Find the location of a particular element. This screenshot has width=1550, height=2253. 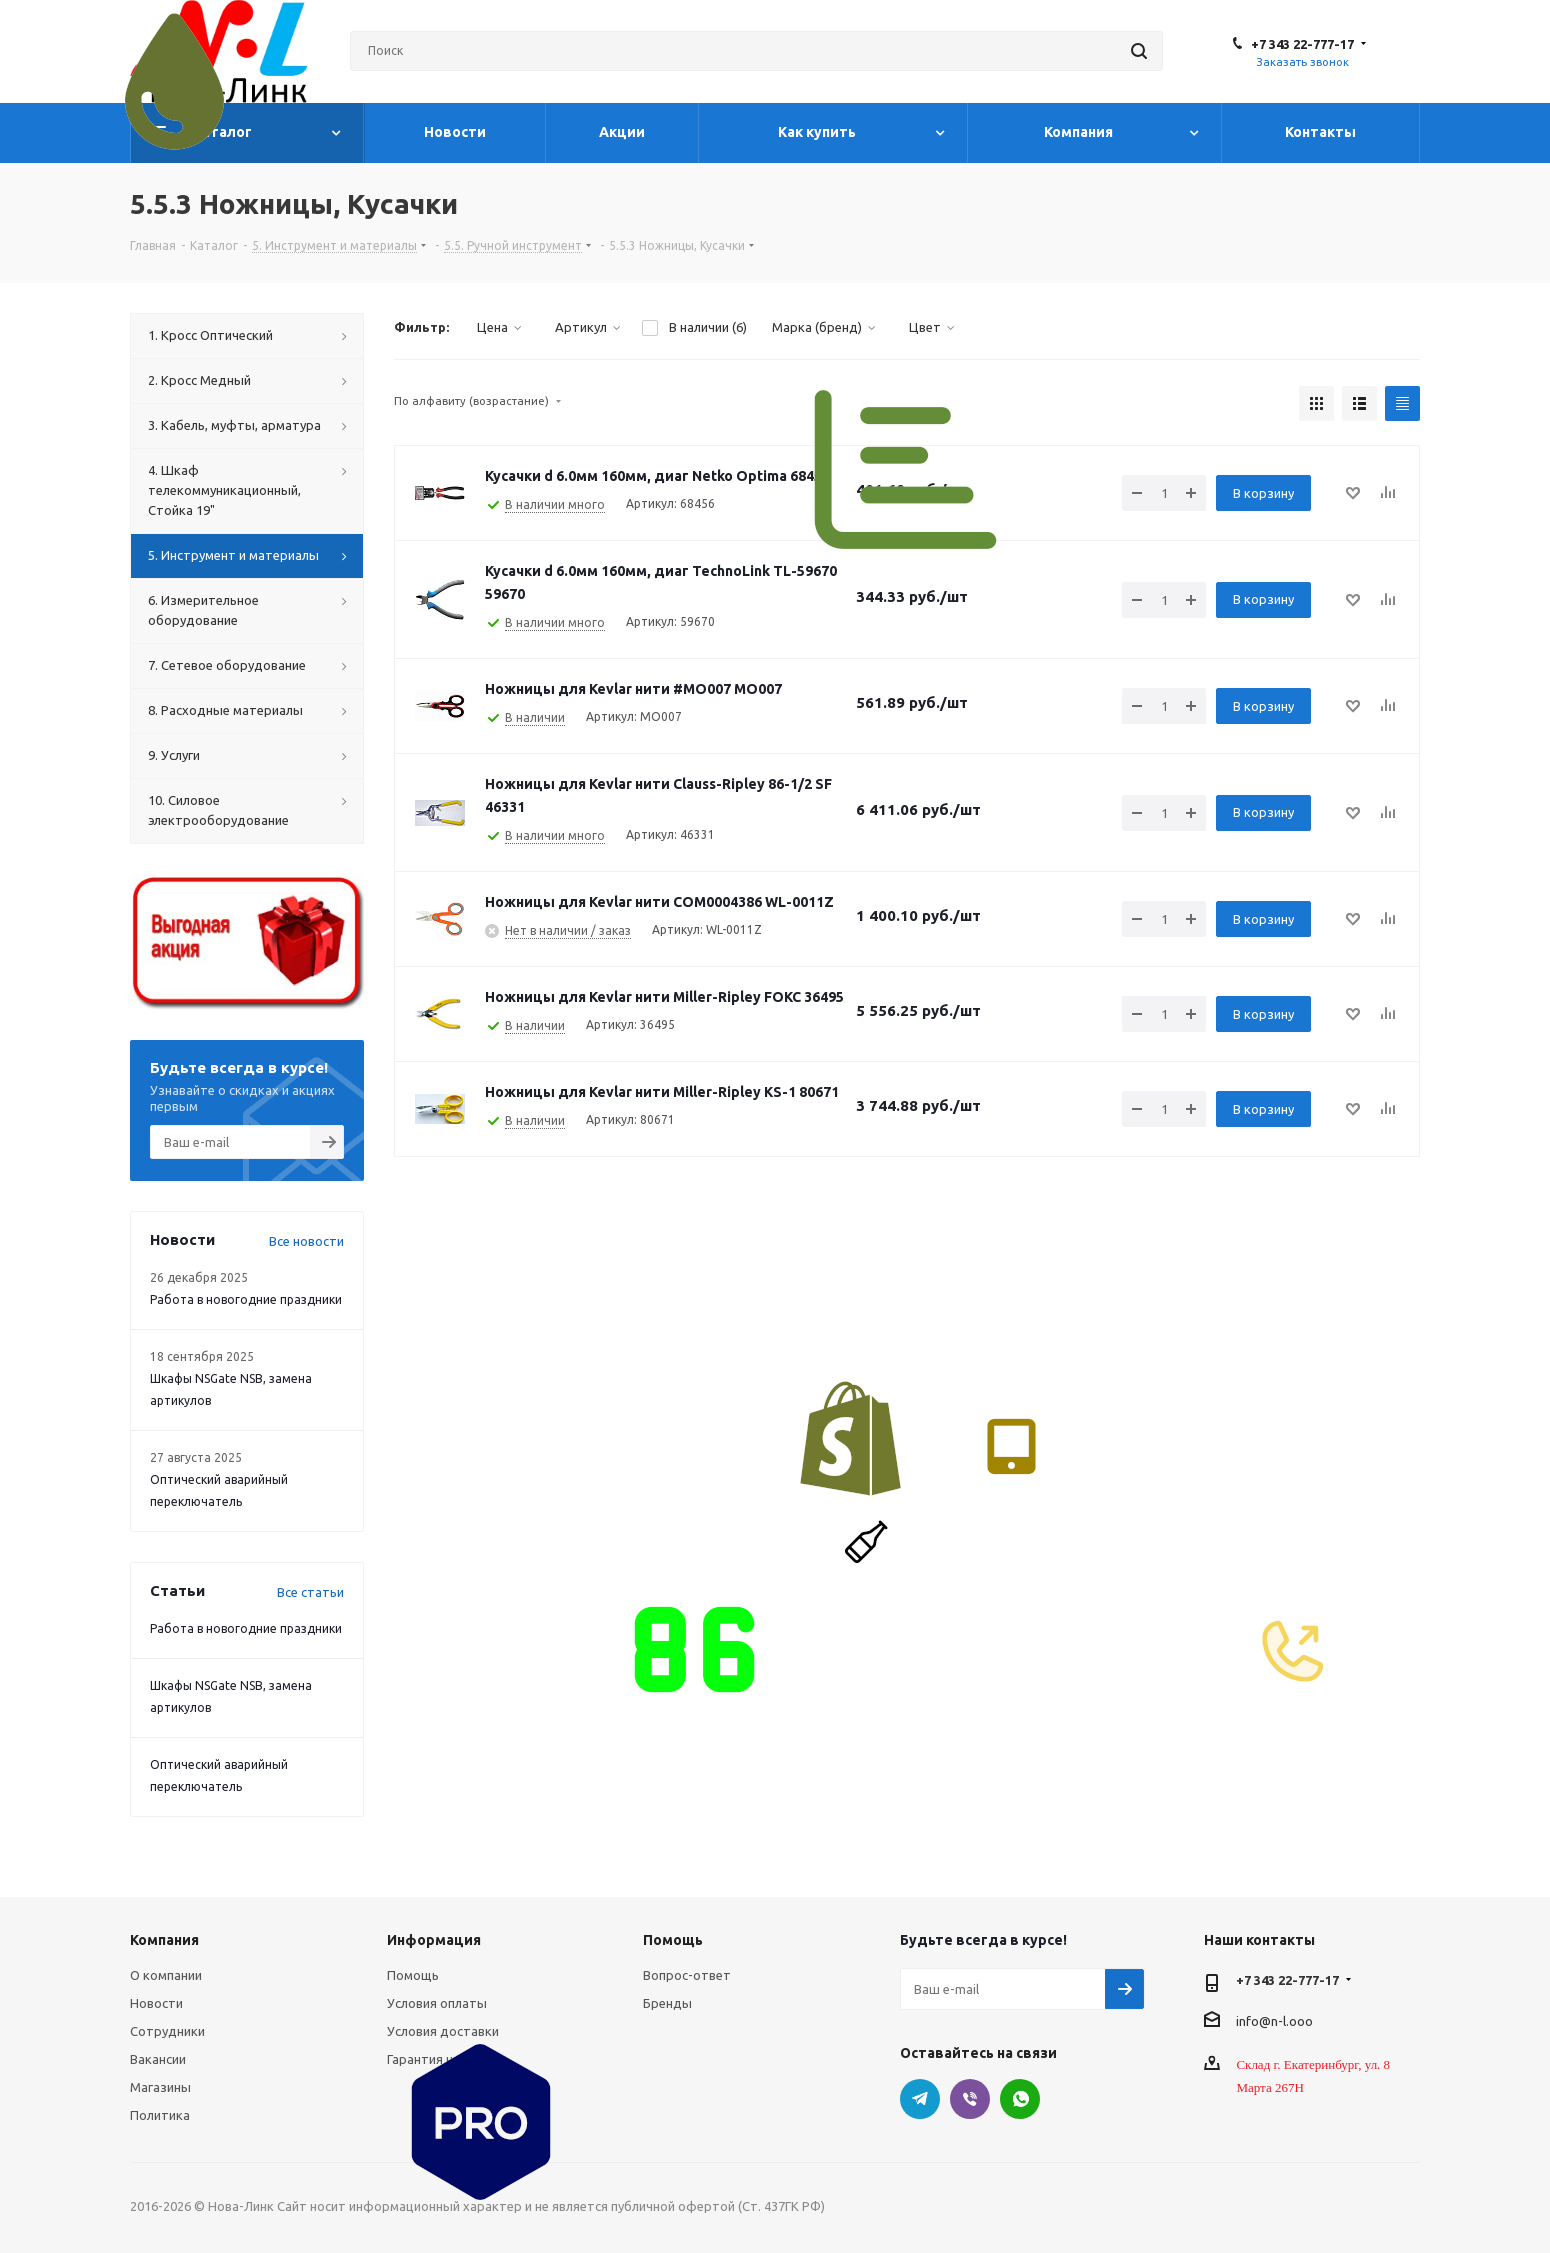

themeco brand logo is located at coordinates (481, 2122).